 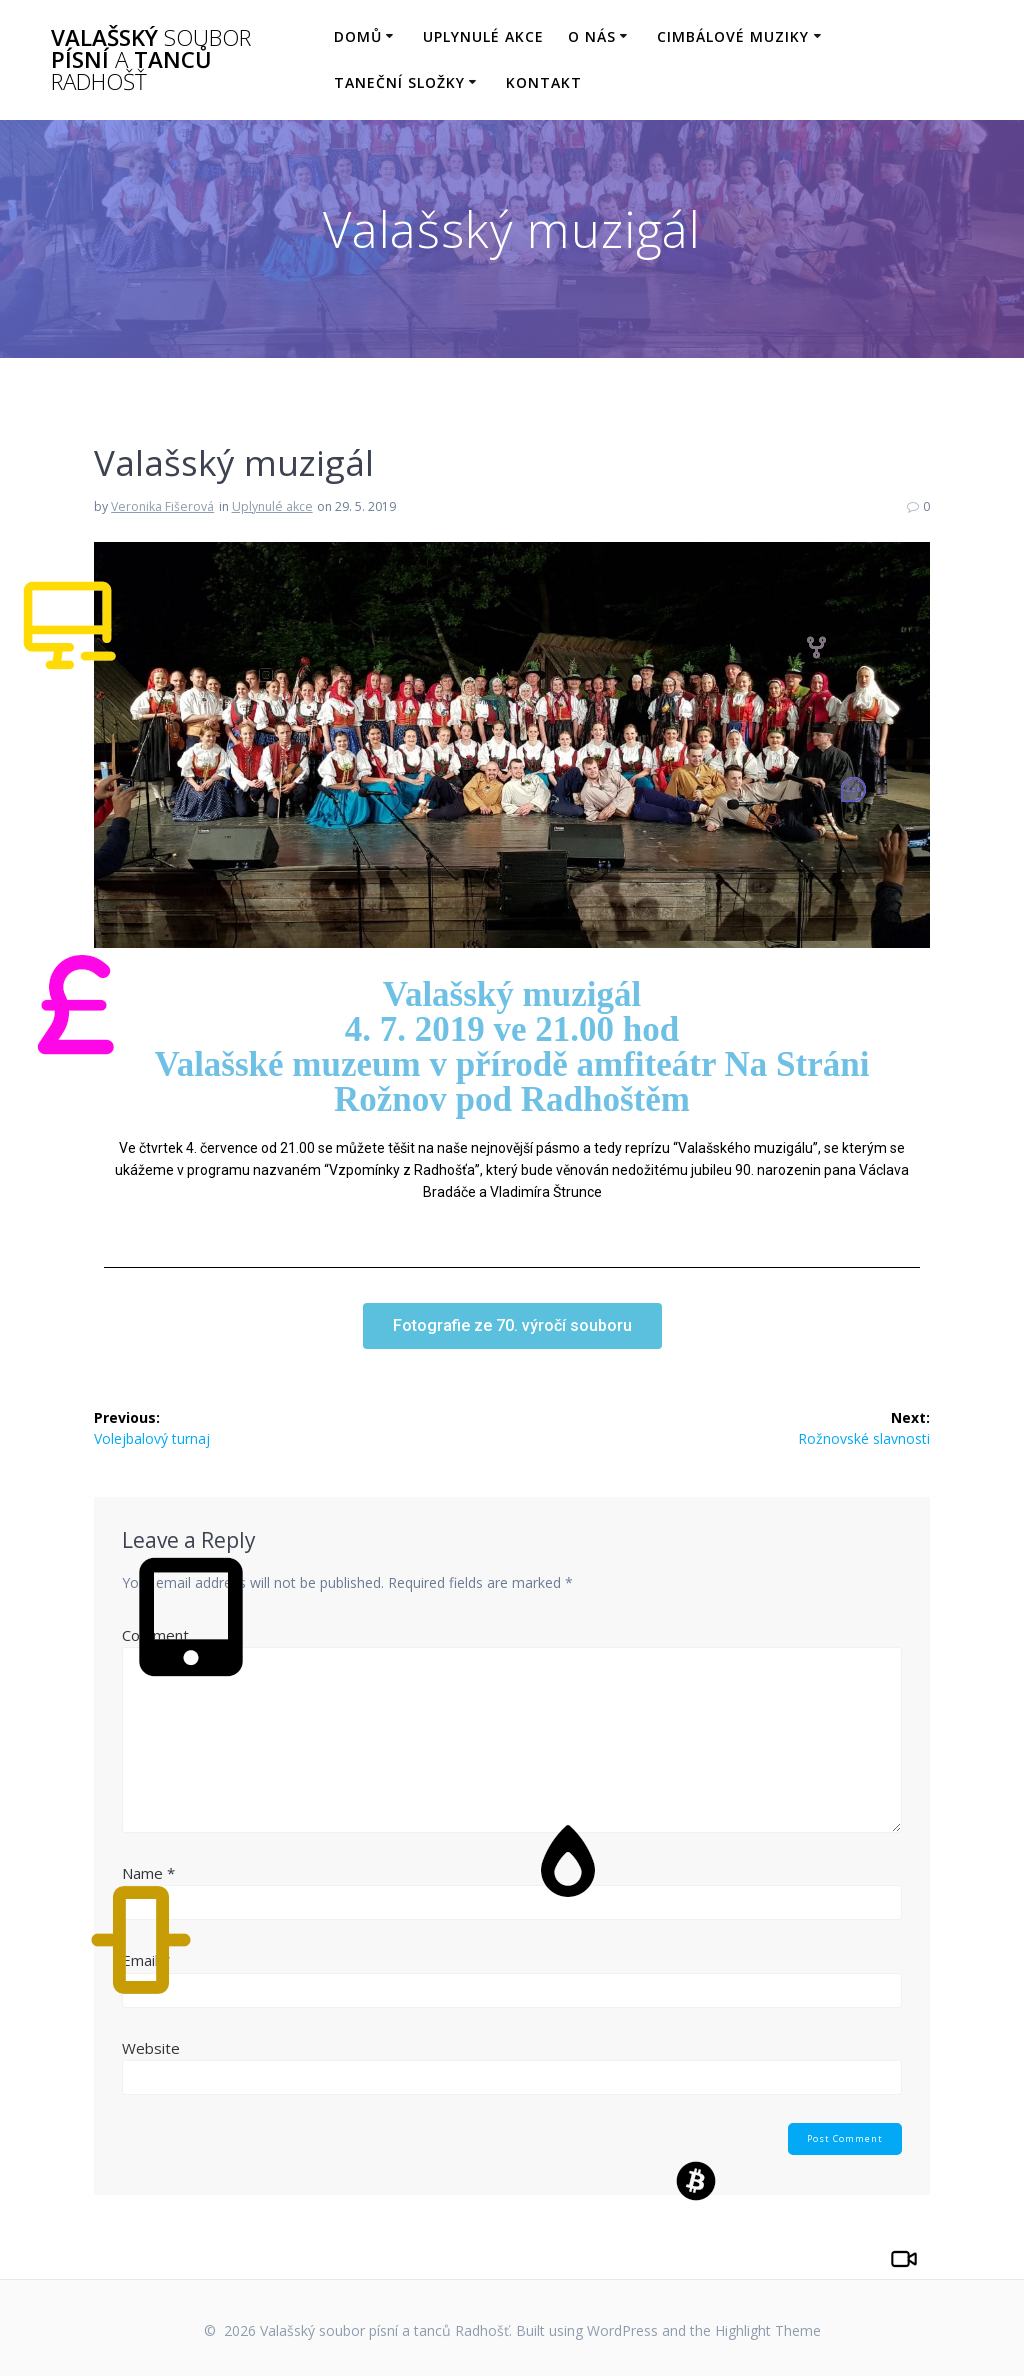 I want to click on remove a desktop device from your account, so click(x=67, y=625).